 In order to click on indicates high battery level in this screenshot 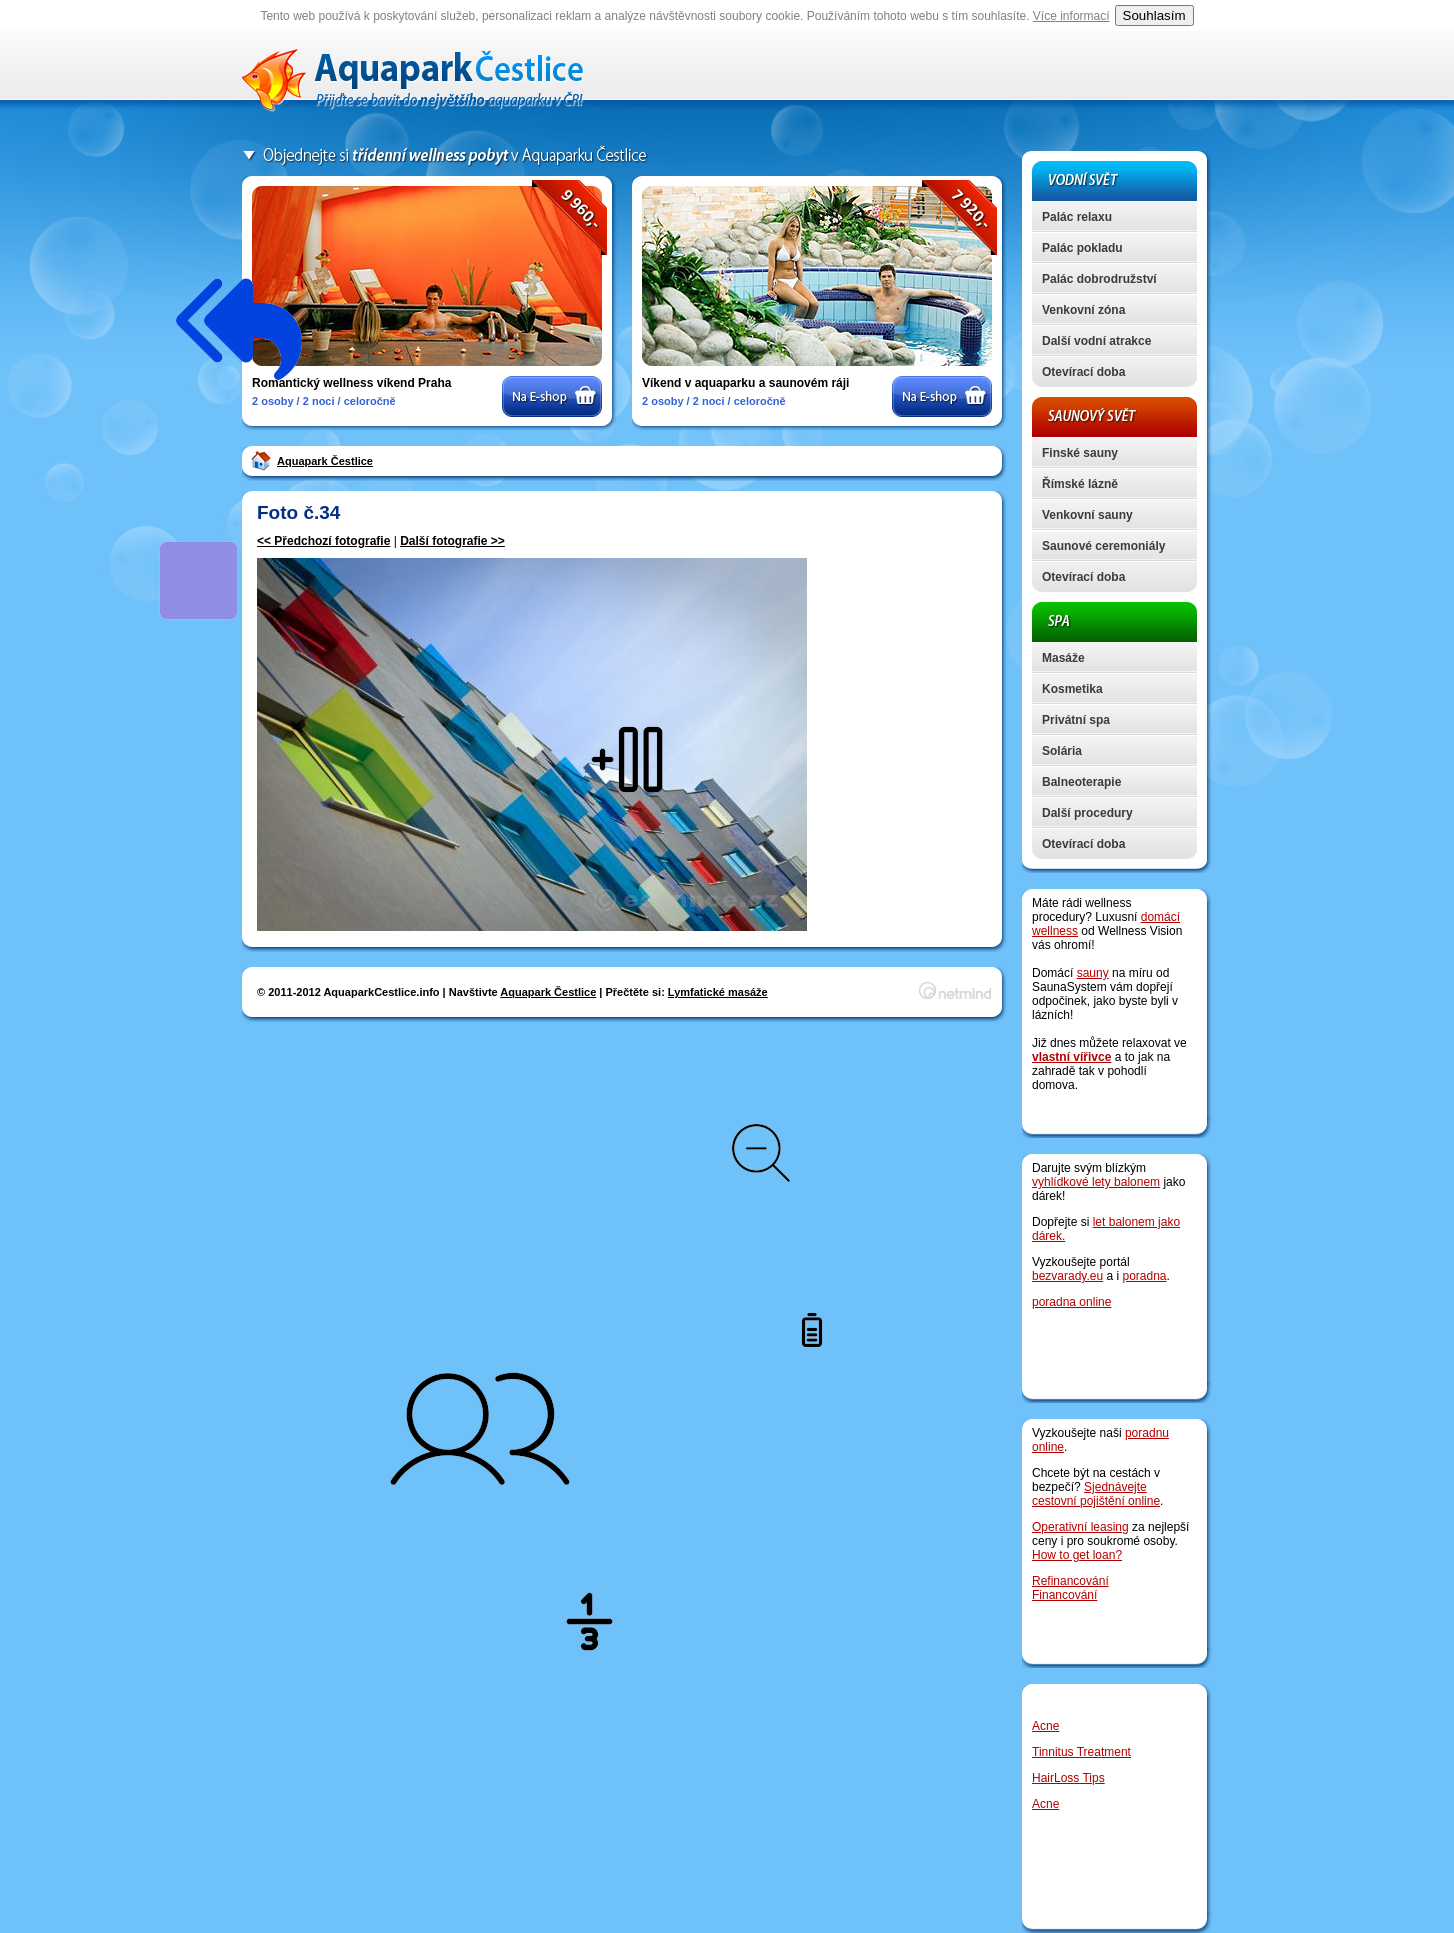, I will do `click(812, 1330)`.